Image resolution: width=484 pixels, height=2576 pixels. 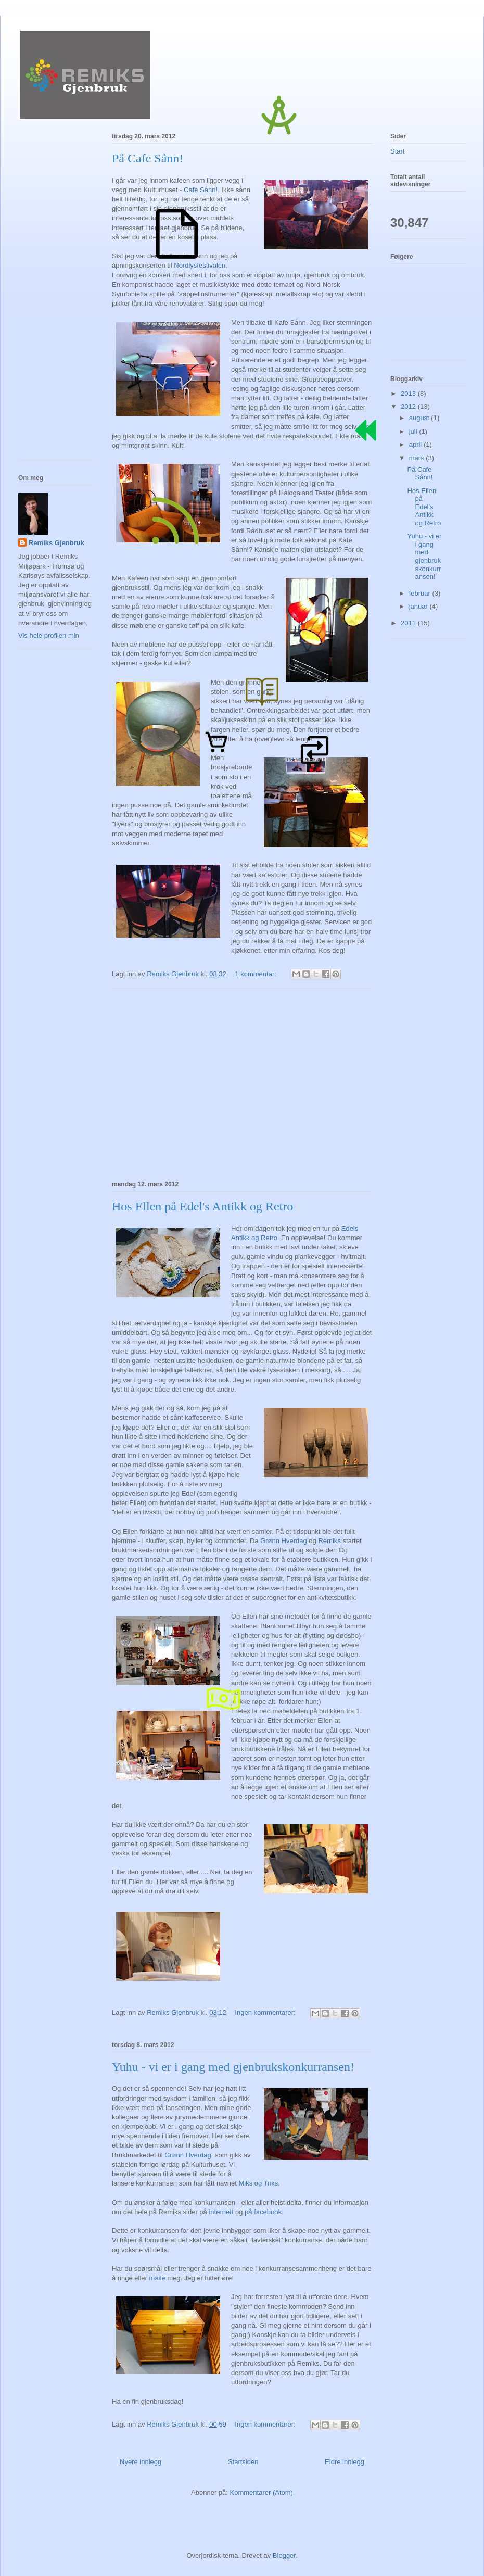 I want to click on view or open a file, so click(x=177, y=234).